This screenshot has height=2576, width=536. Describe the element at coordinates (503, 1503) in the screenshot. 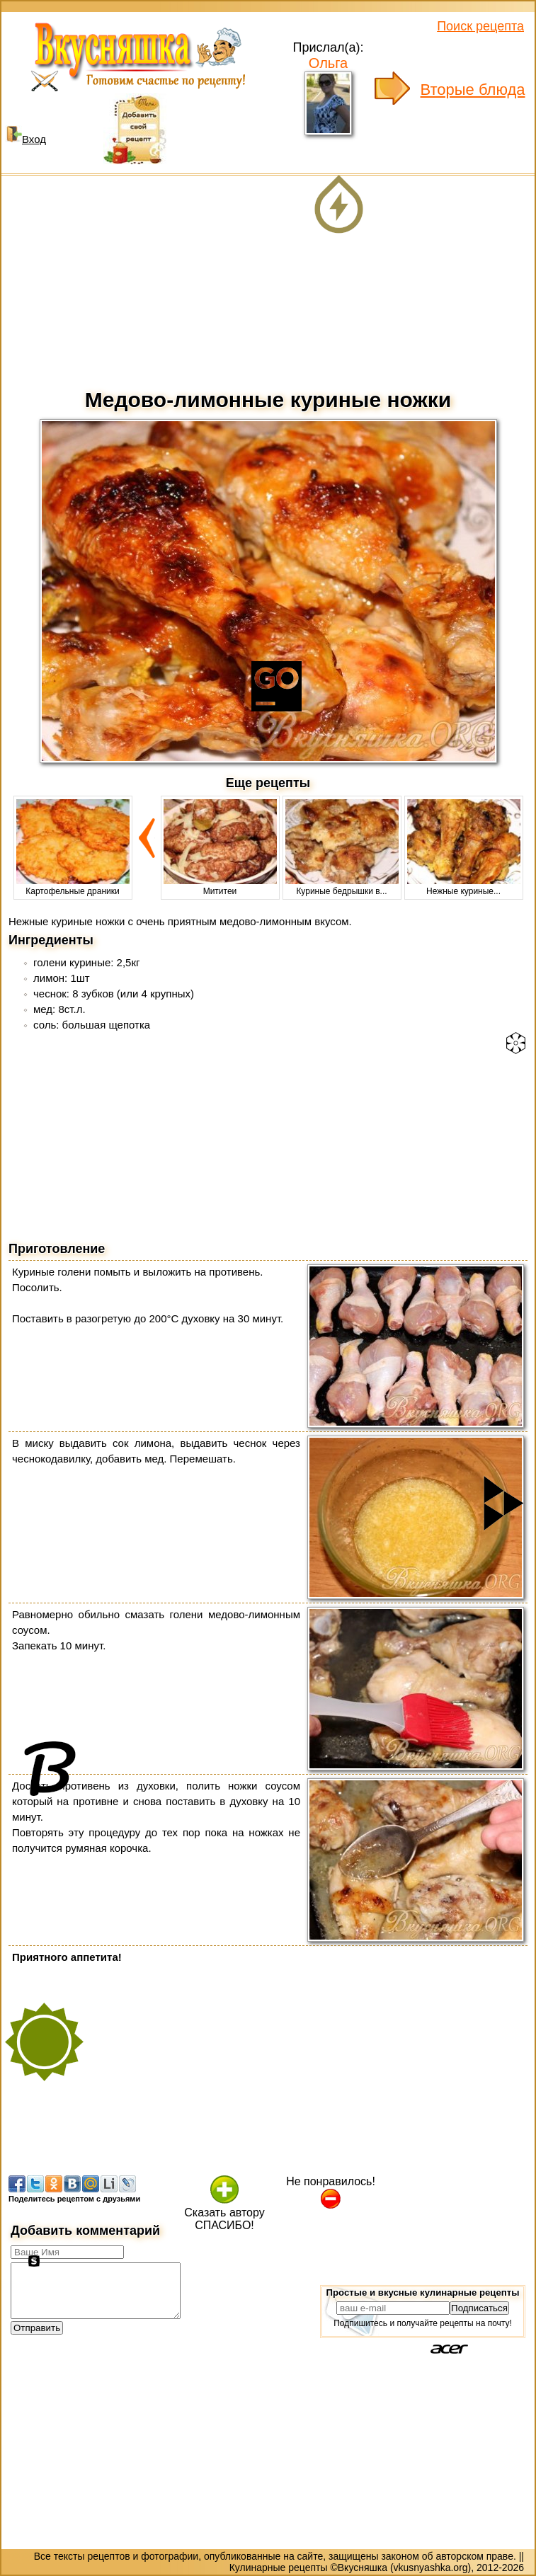

I see `open the PeerTube app` at that location.